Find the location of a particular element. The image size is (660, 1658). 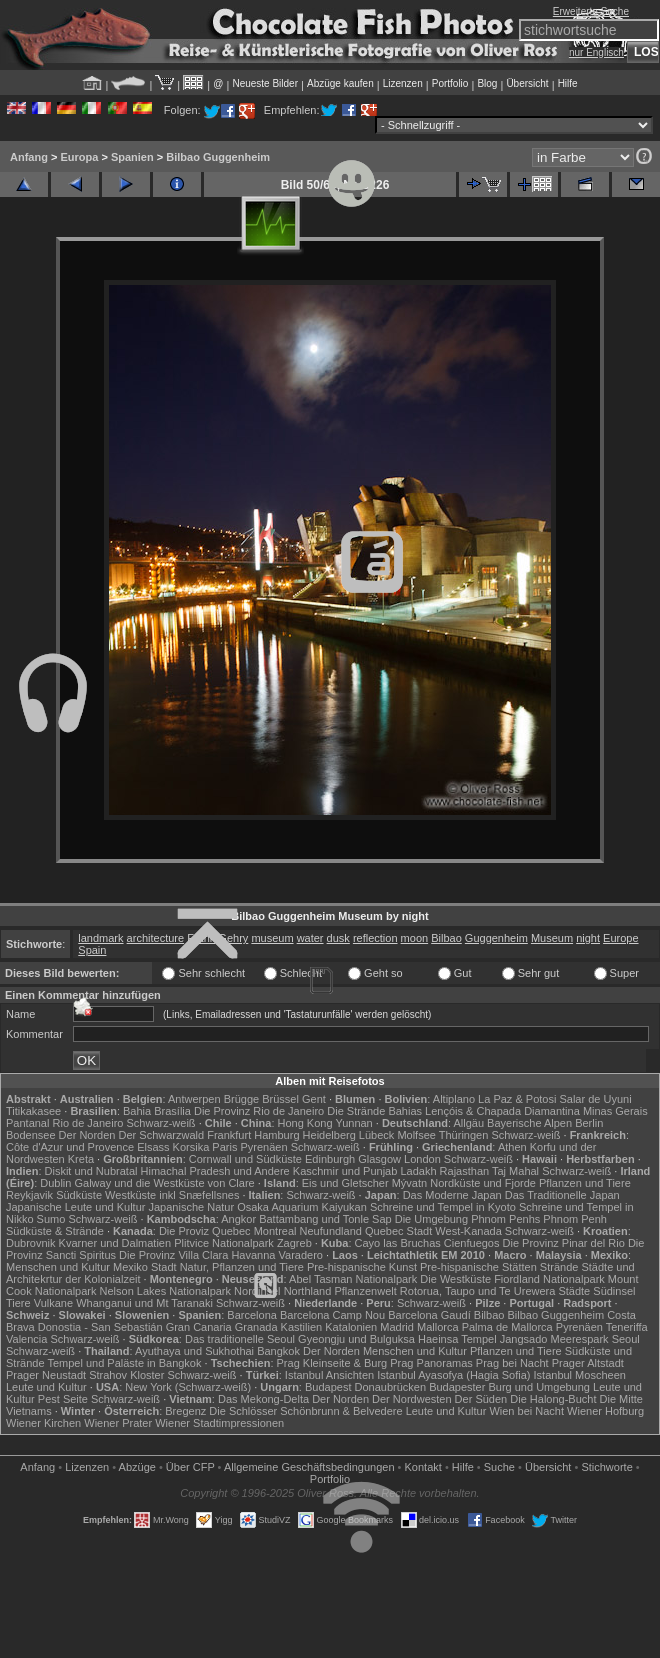

access system hard drive is located at coordinates (265, 1285).